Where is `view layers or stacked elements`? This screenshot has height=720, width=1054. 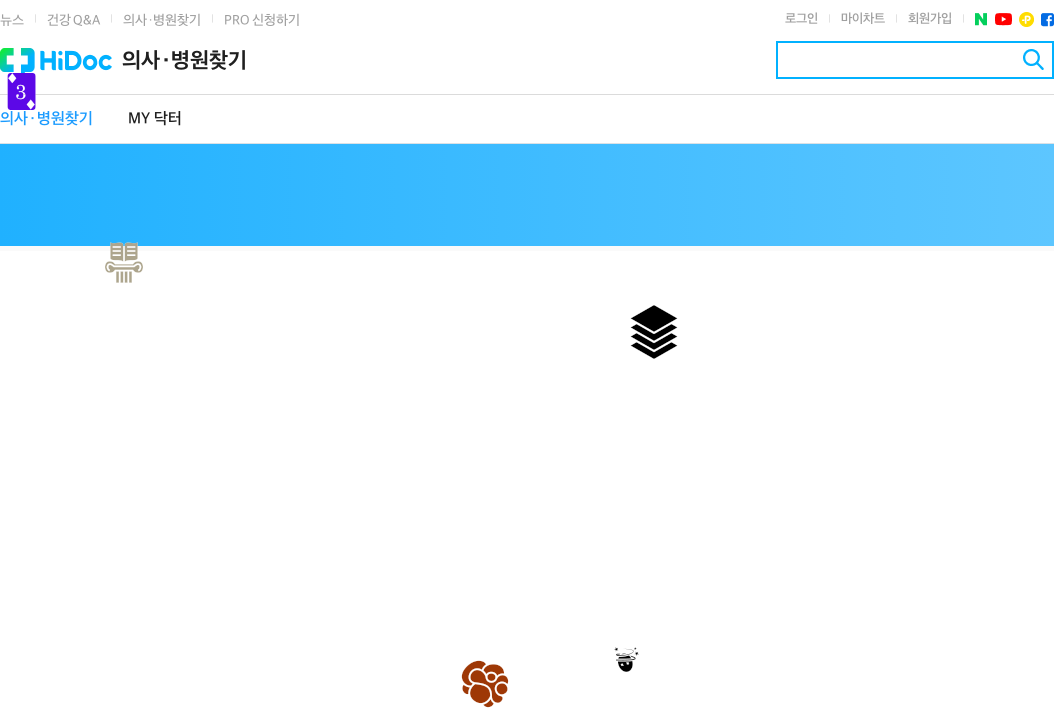 view layers or stacked elements is located at coordinates (654, 332).